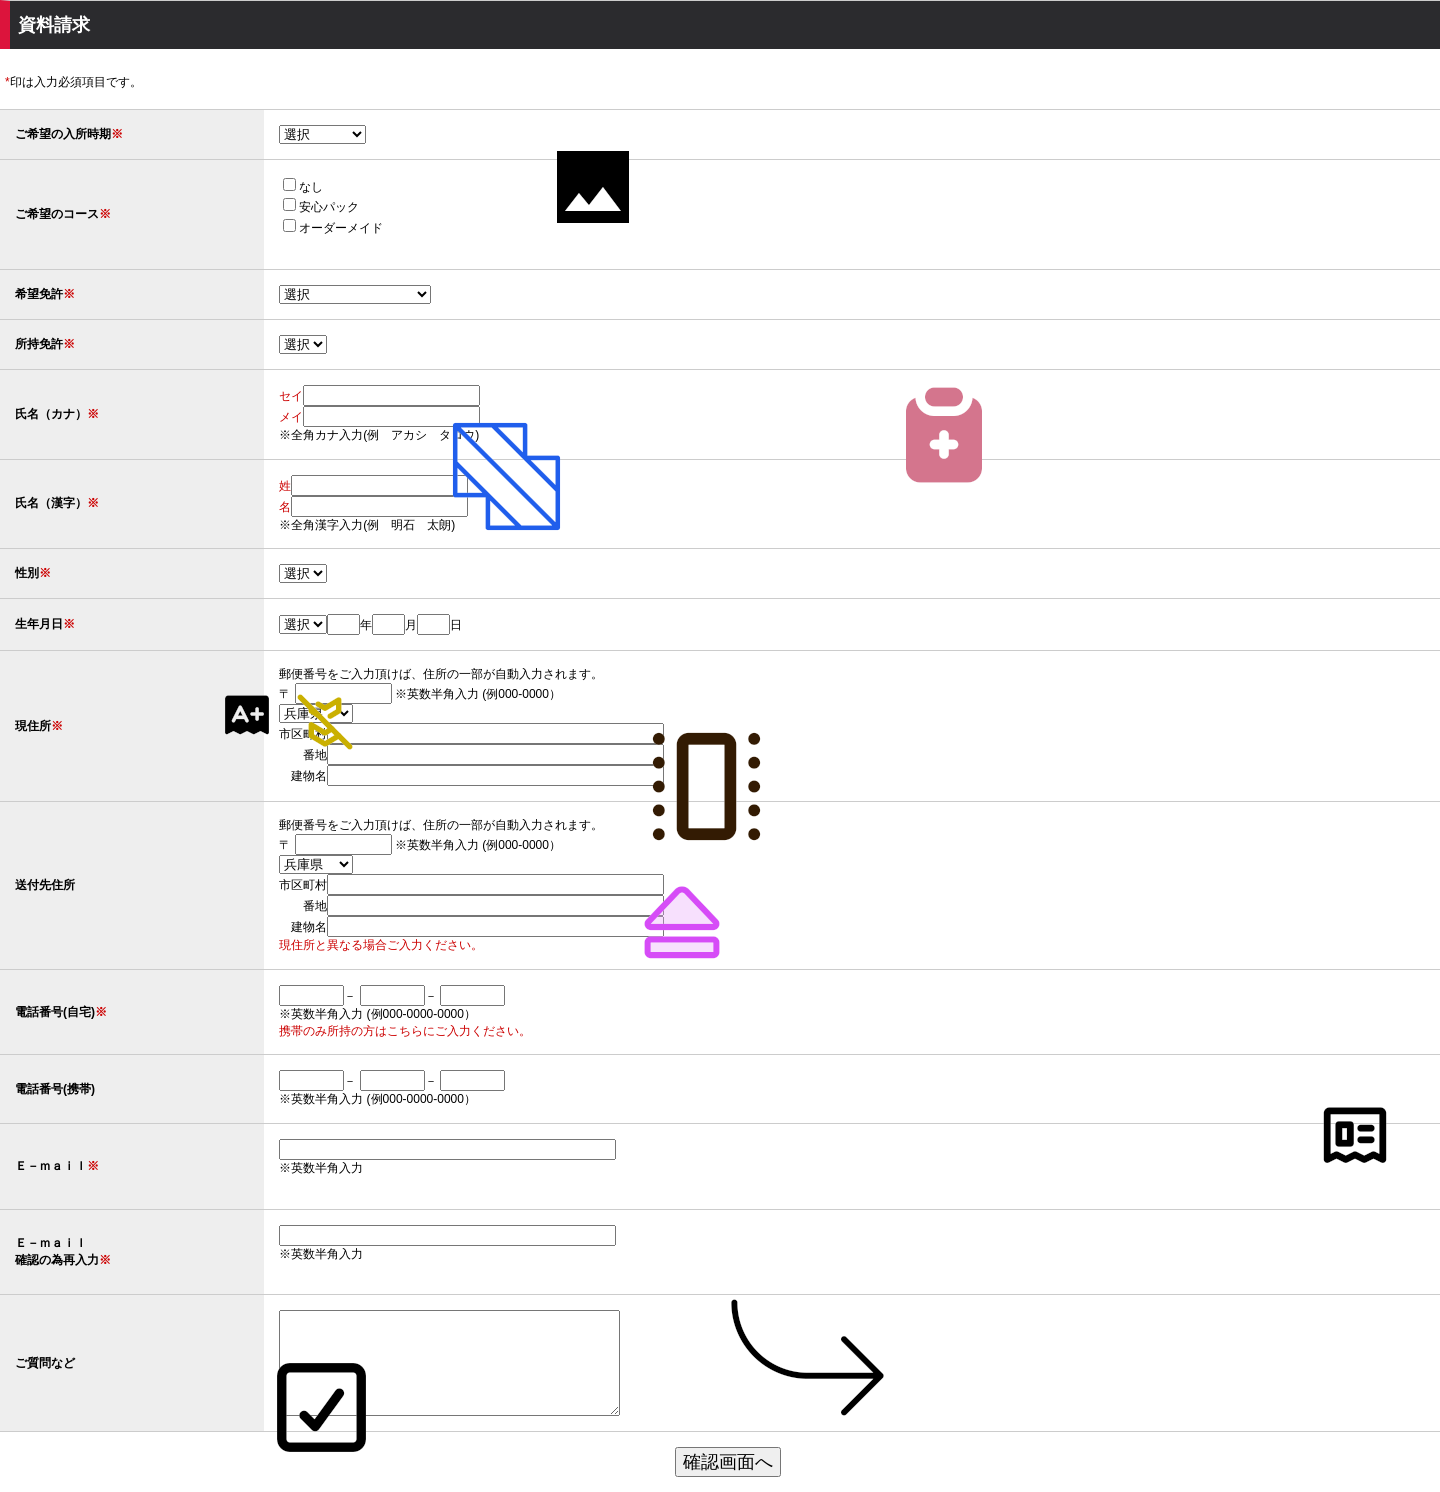 The image size is (1440, 1492). I want to click on mark task as complete, so click(321, 1407).